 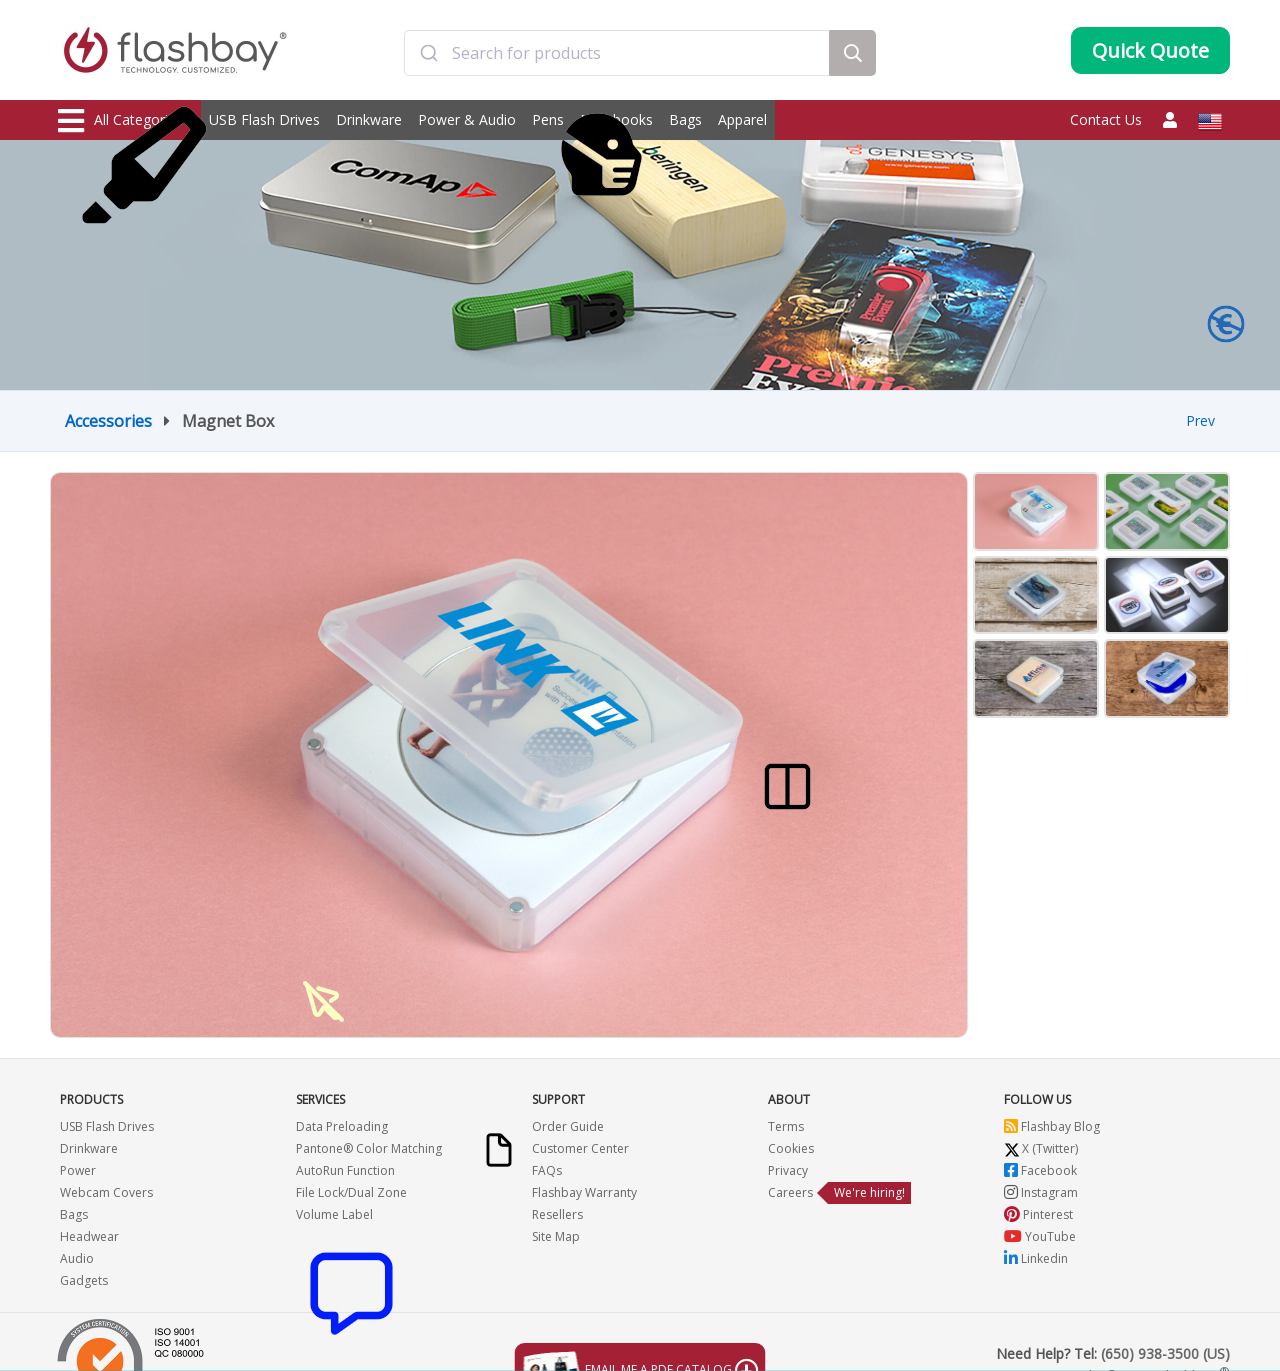 I want to click on highlight or mark up text, so click(x=148, y=165).